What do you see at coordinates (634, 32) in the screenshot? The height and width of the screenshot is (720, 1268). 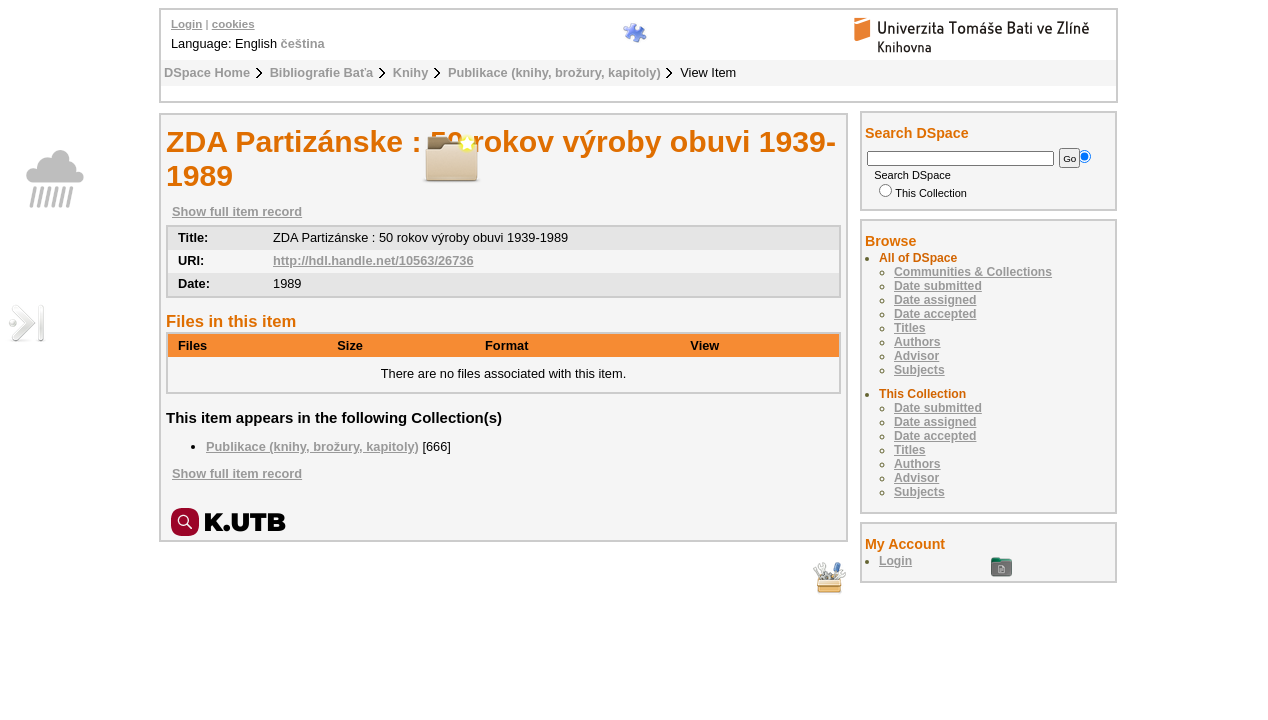 I see `indicates an add-on or plugin file type` at bounding box center [634, 32].